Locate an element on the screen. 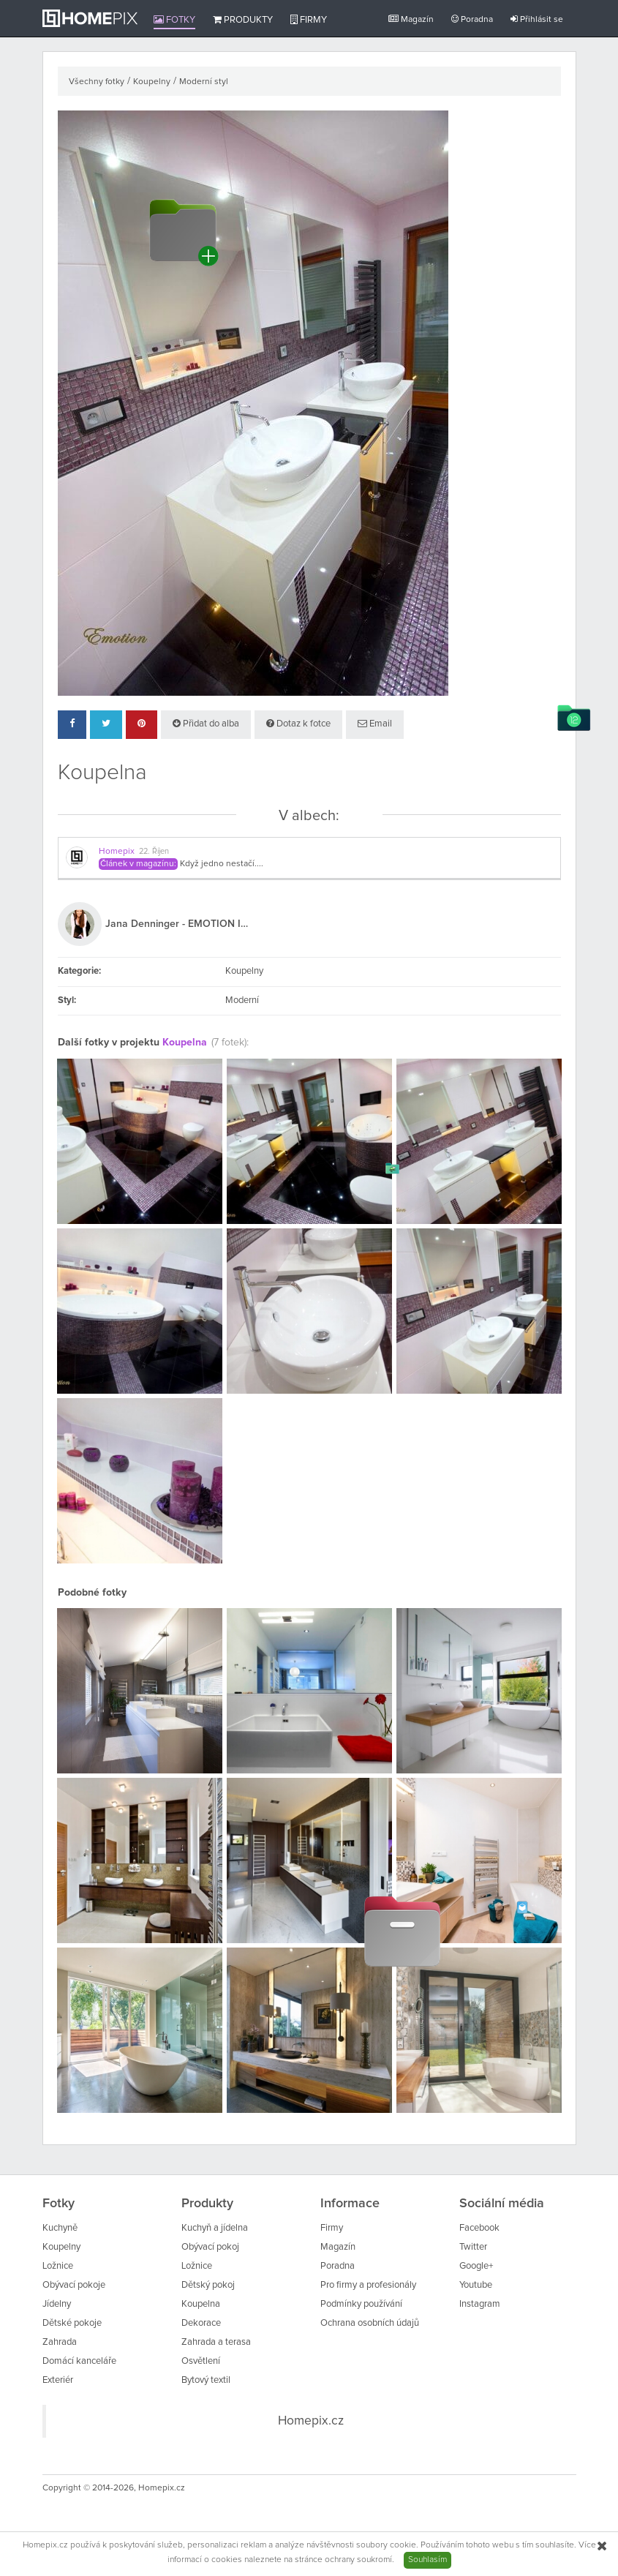  create a new folder is located at coordinates (183, 230).